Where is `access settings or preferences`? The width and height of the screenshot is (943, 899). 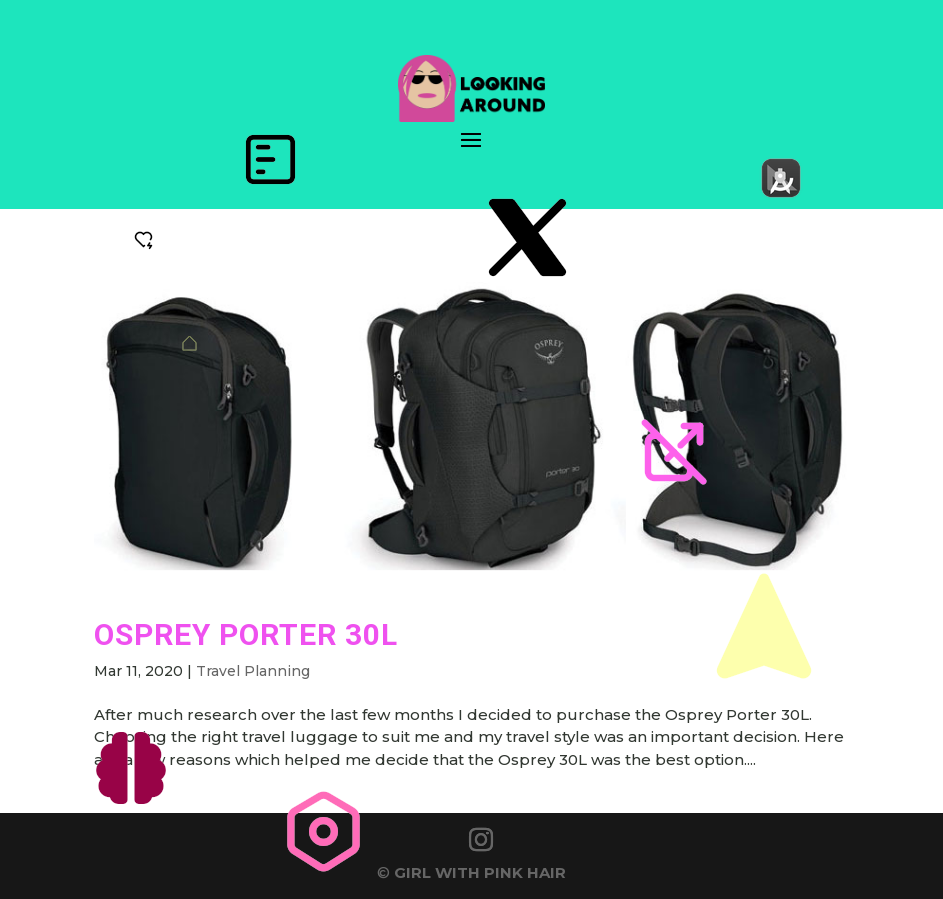 access settings or preferences is located at coordinates (323, 831).